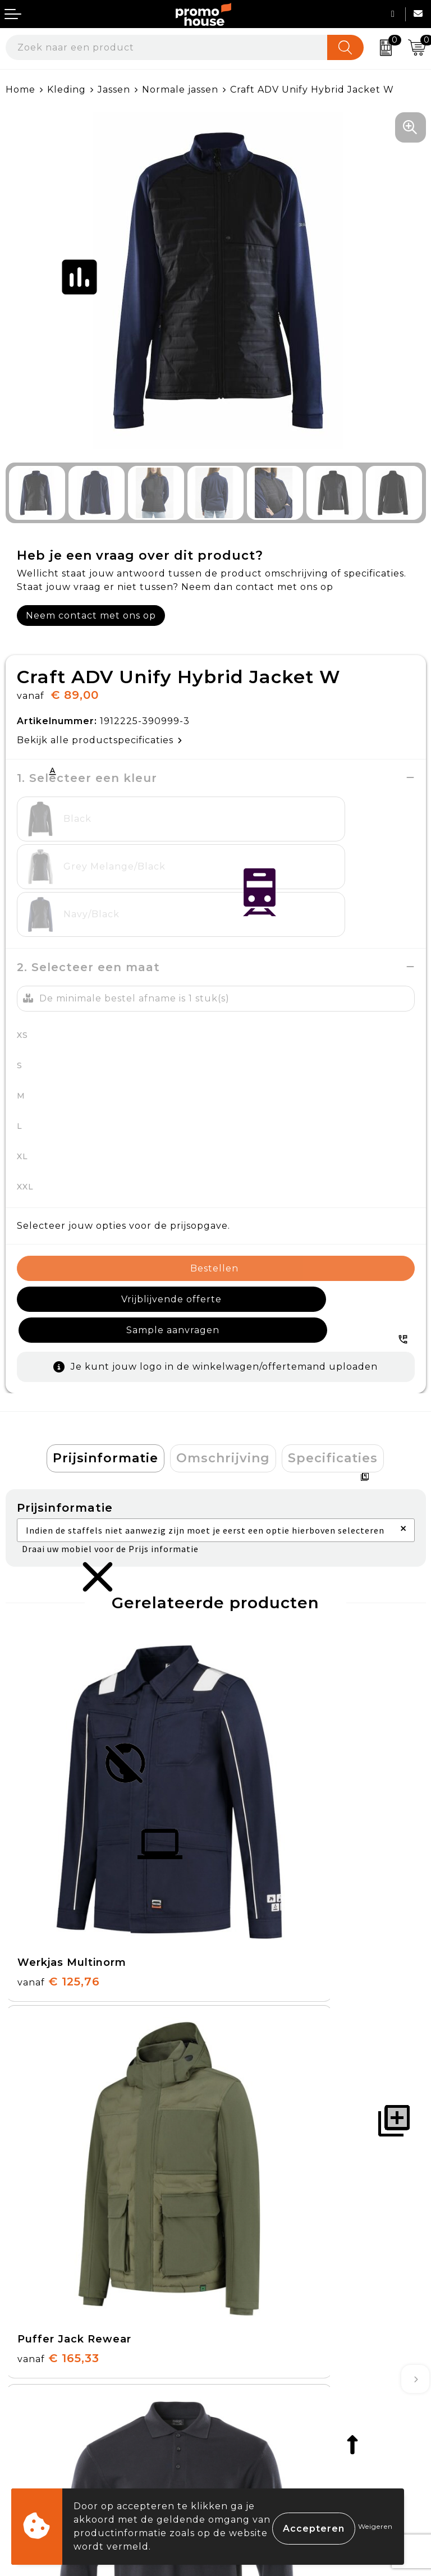 The width and height of the screenshot is (431, 2576). Describe the element at coordinates (365, 1477) in the screenshot. I see `select filter option 4` at that location.